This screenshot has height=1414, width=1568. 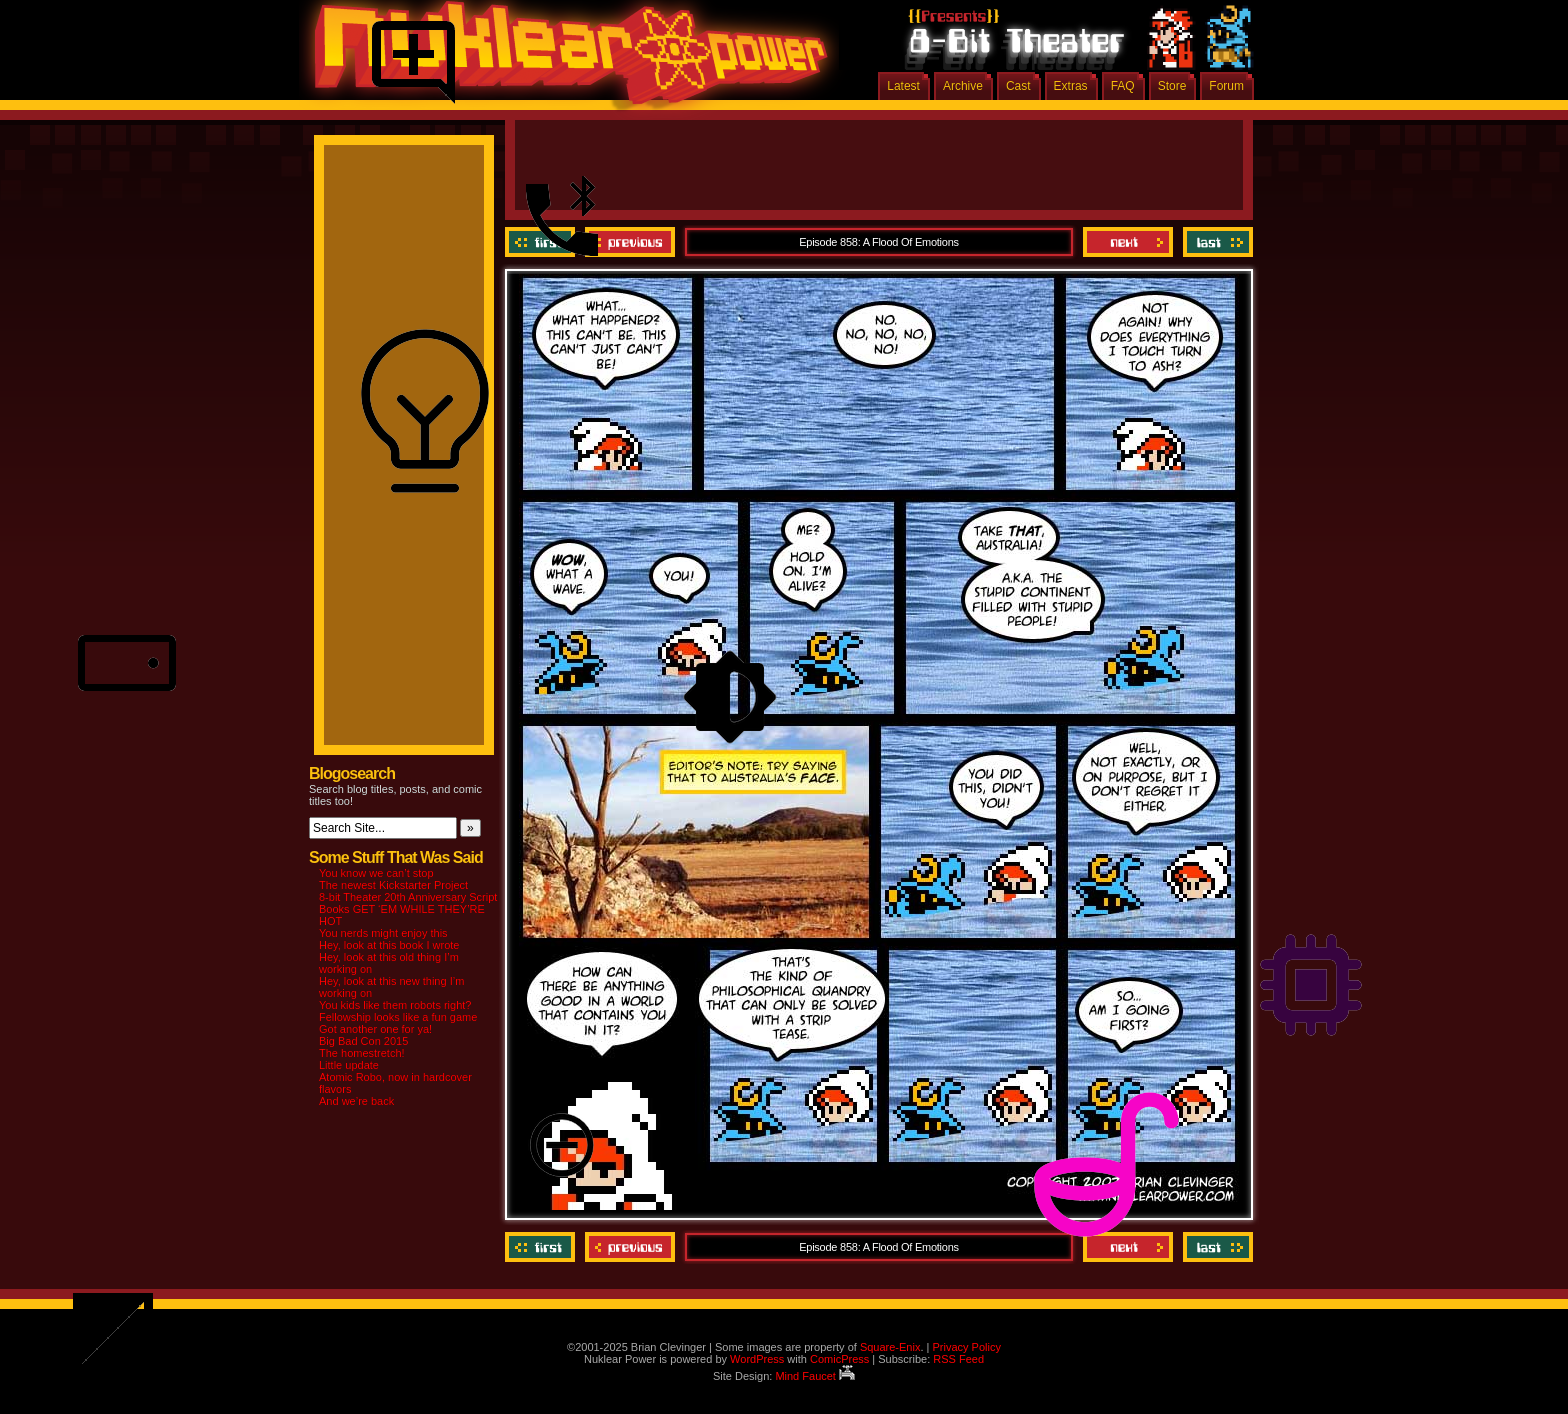 I want to click on indicates an active call using a bluetooth speaker, so click(x=562, y=220).